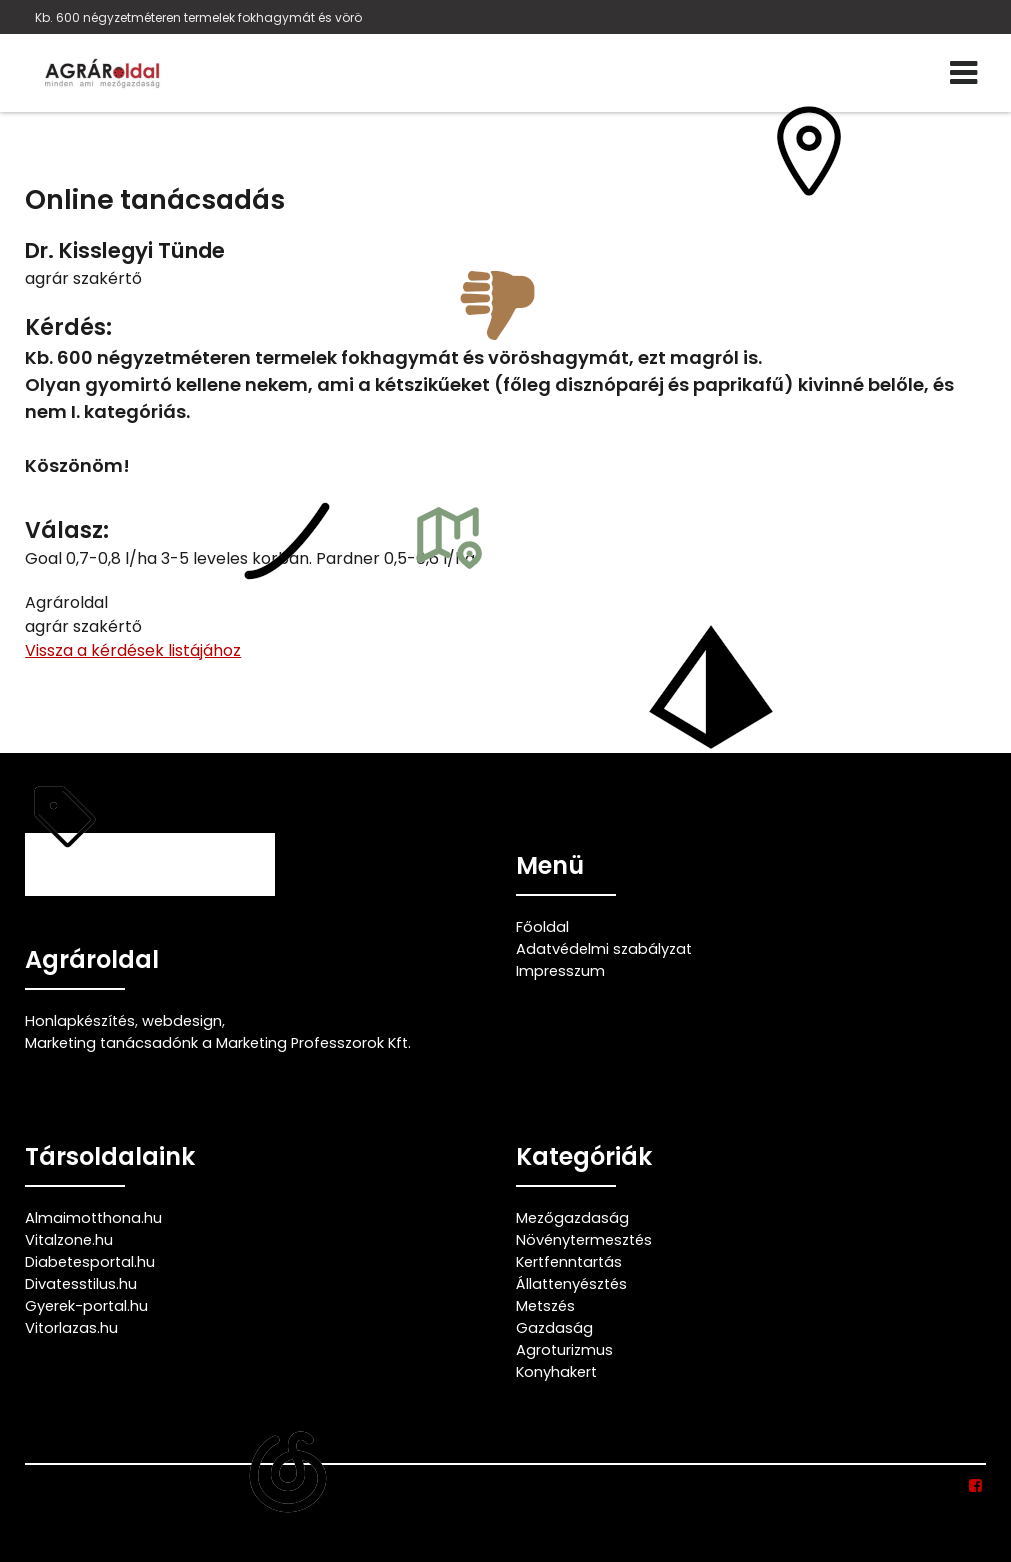  I want to click on access 3D modeling or rendering tools, so click(711, 687).